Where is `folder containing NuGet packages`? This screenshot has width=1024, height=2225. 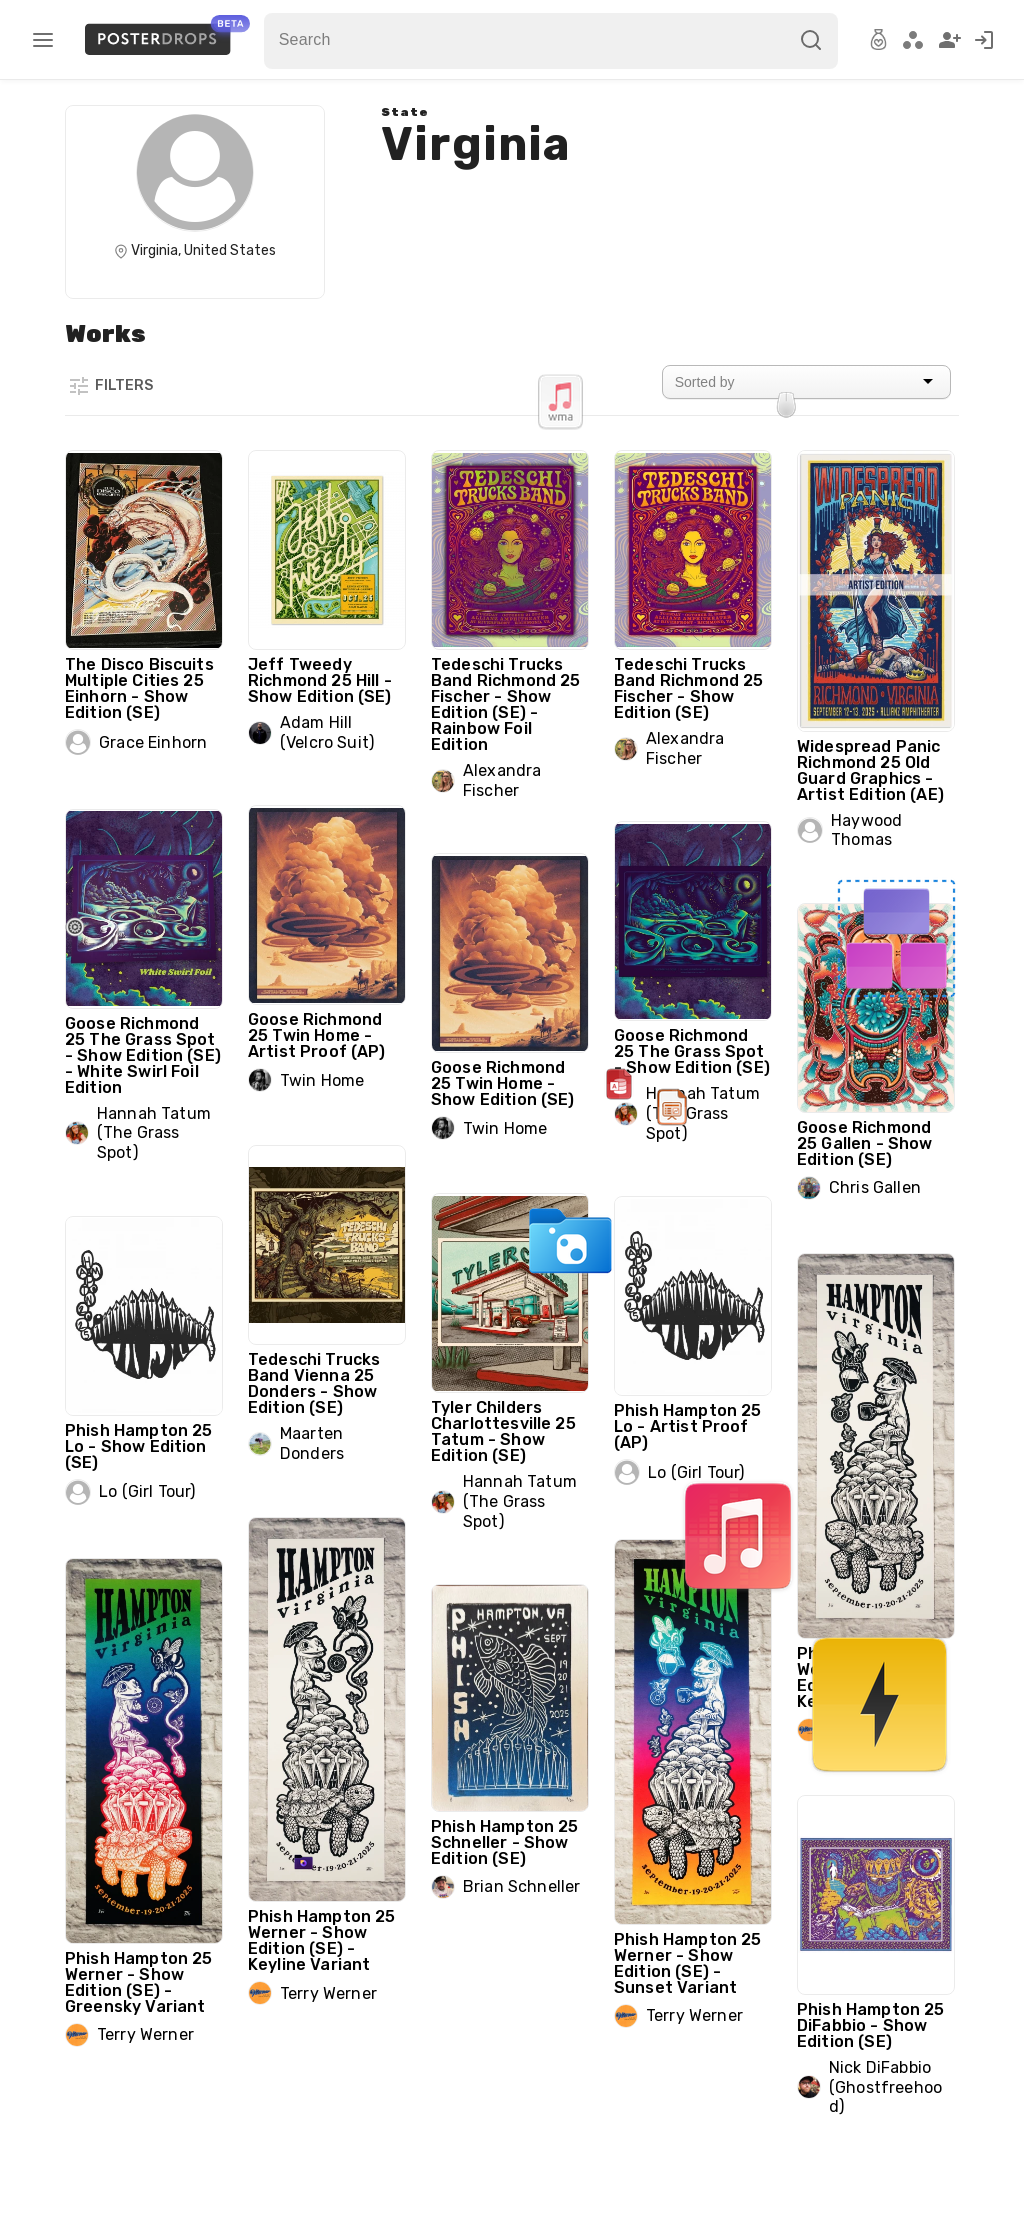 folder containing NuGet packages is located at coordinates (570, 1243).